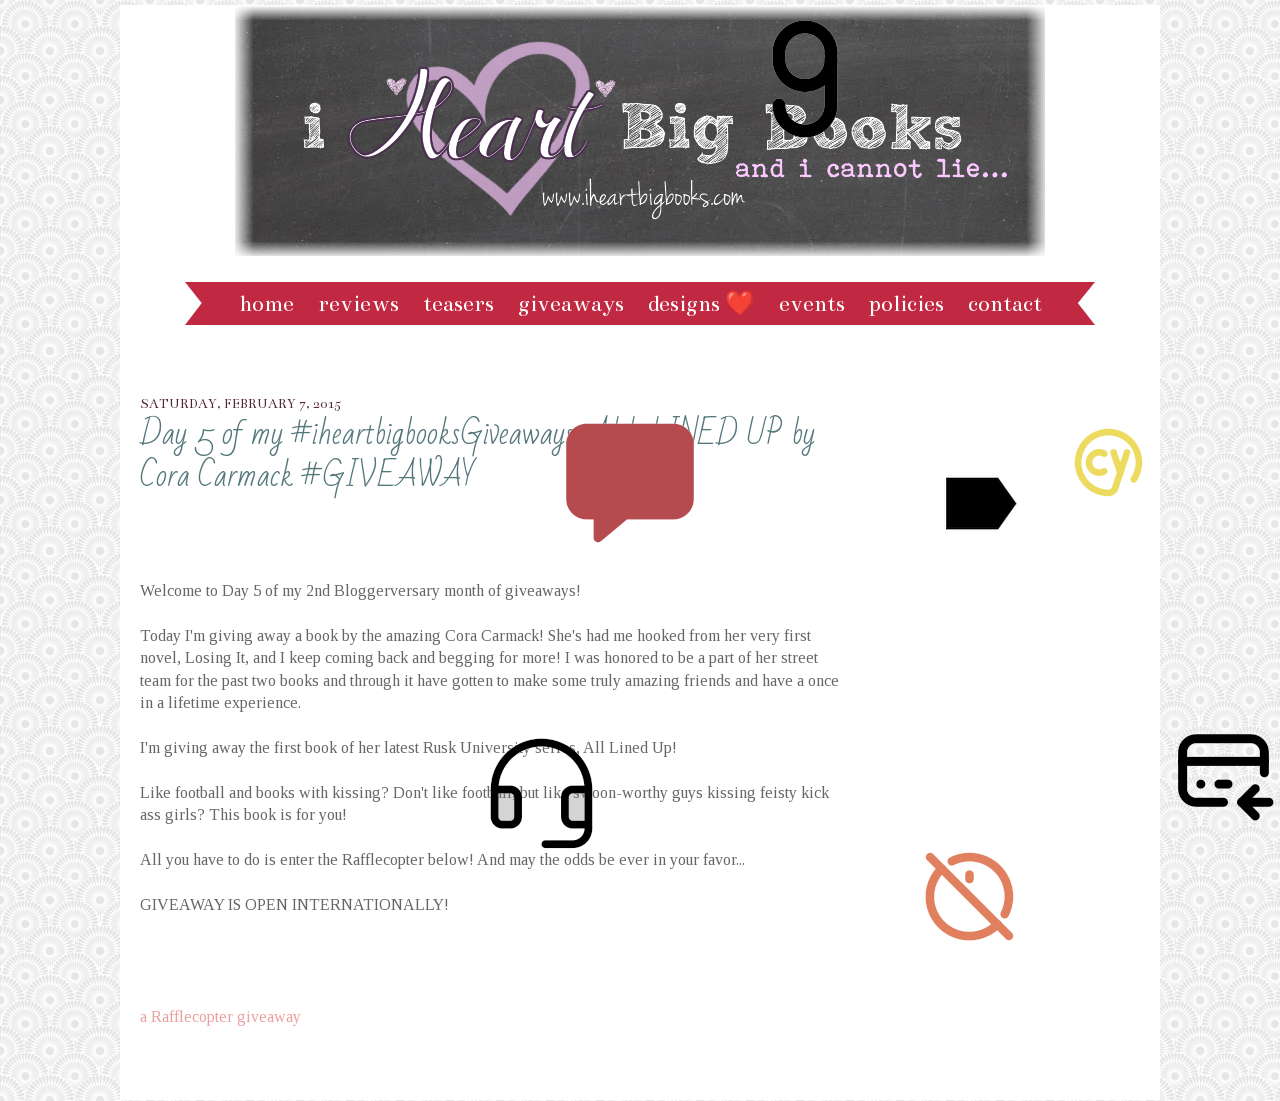  I want to click on disable timer or scheduled event, so click(969, 896).